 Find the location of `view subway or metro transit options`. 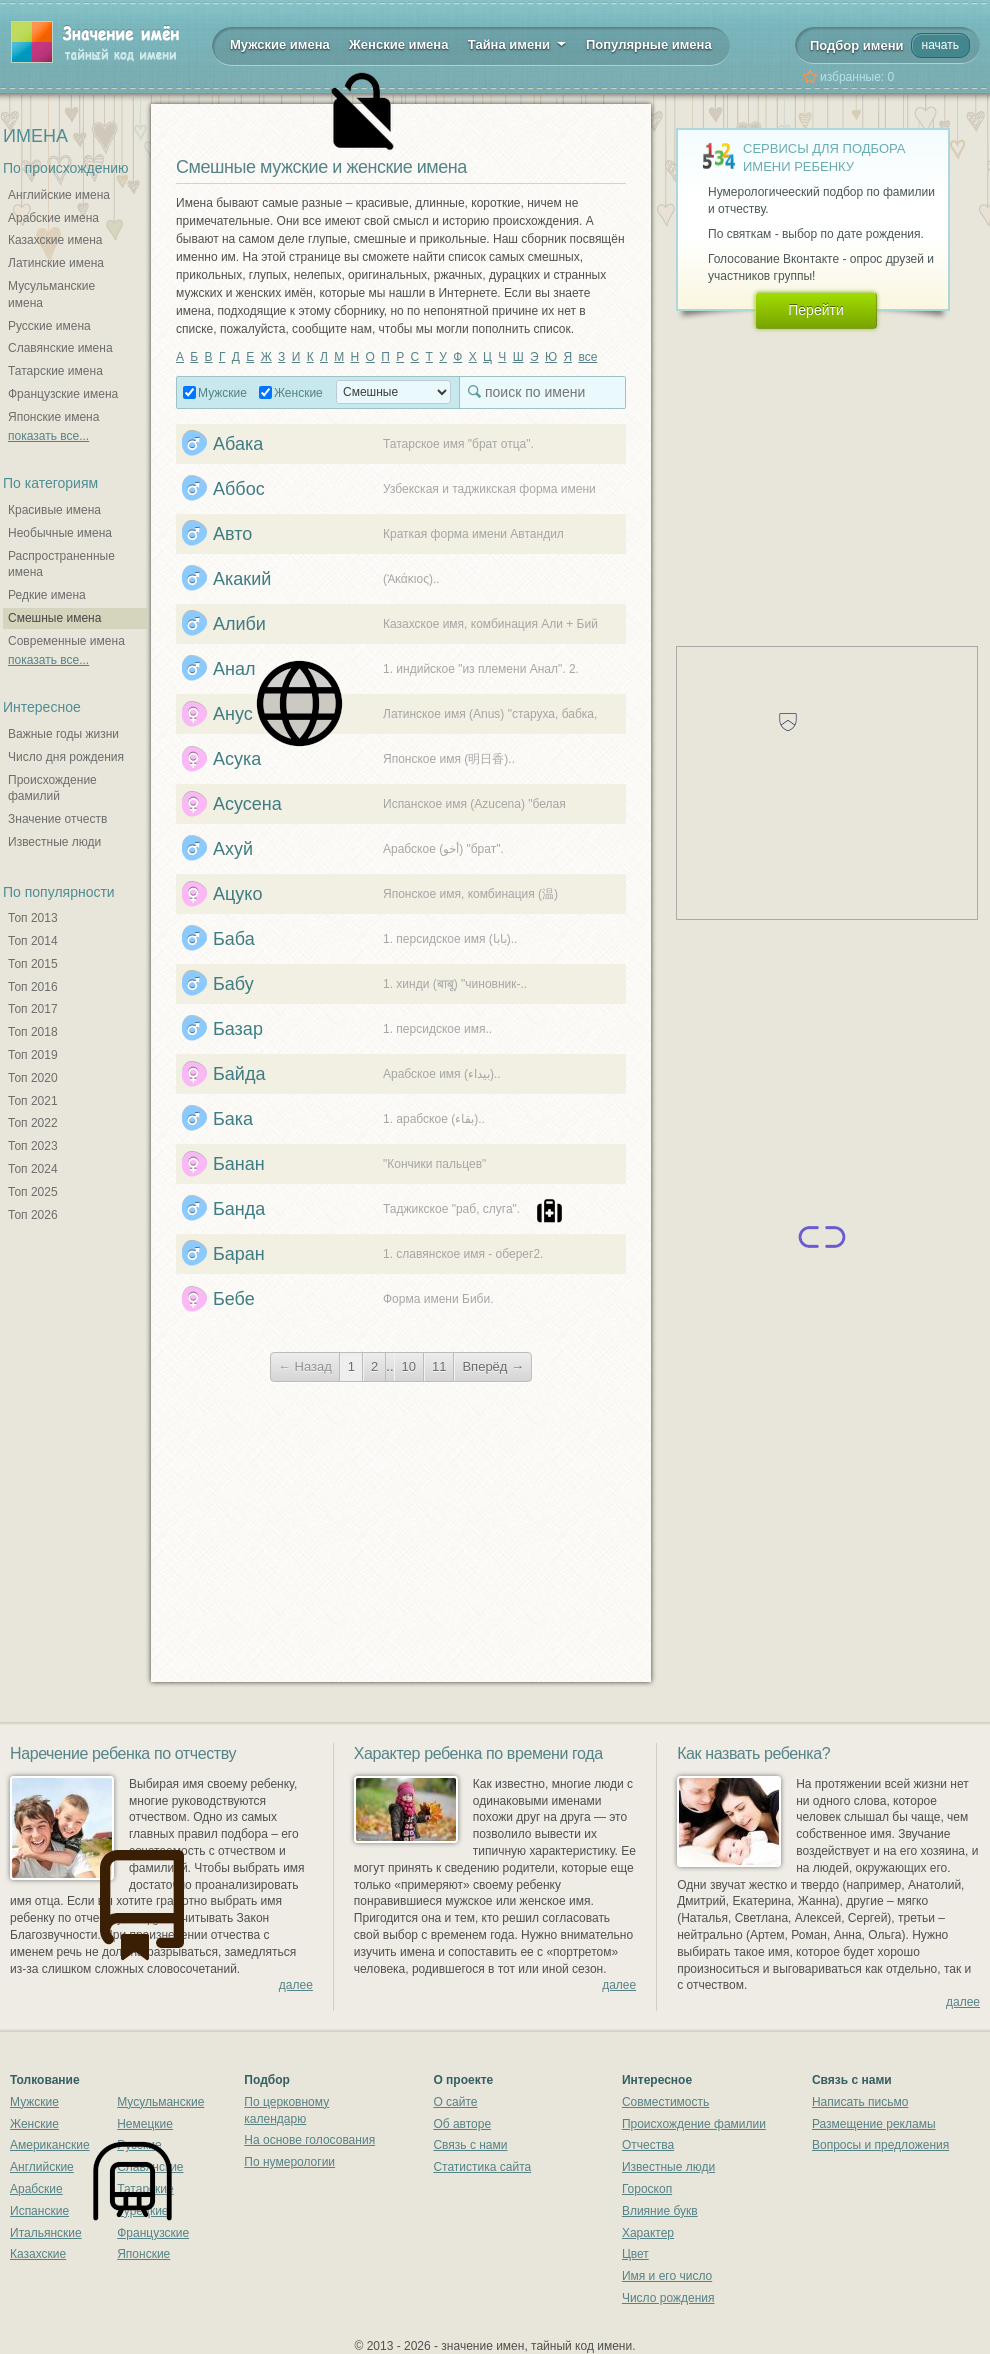

view subway or metro transit options is located at coordinates (132, 2184).